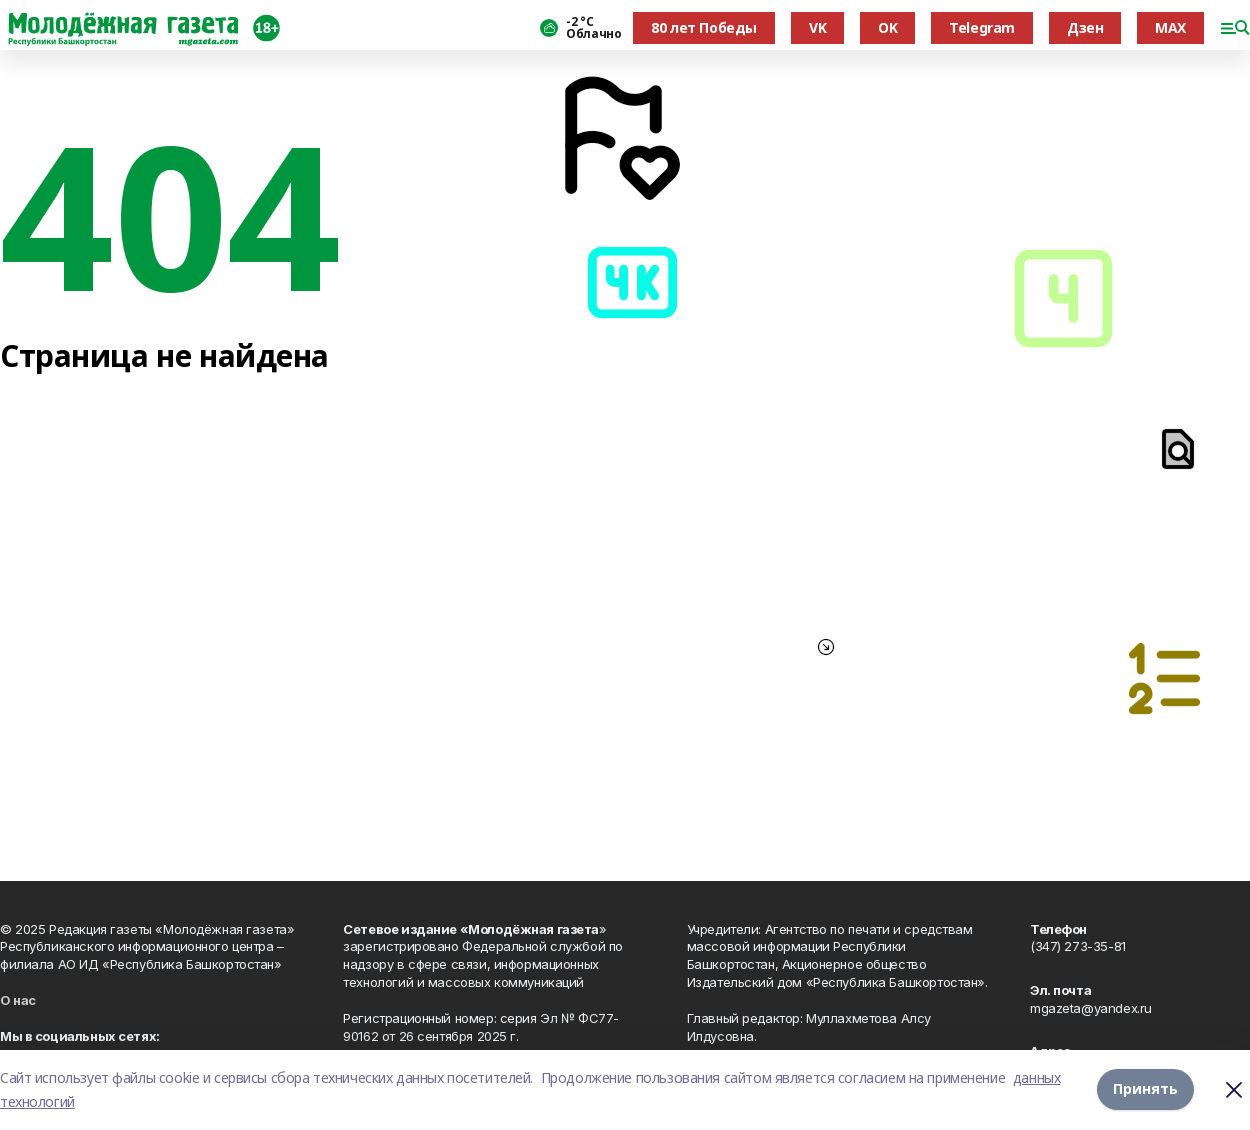  I want to click on select option 4 from a numbered list, so click(1063, 298).